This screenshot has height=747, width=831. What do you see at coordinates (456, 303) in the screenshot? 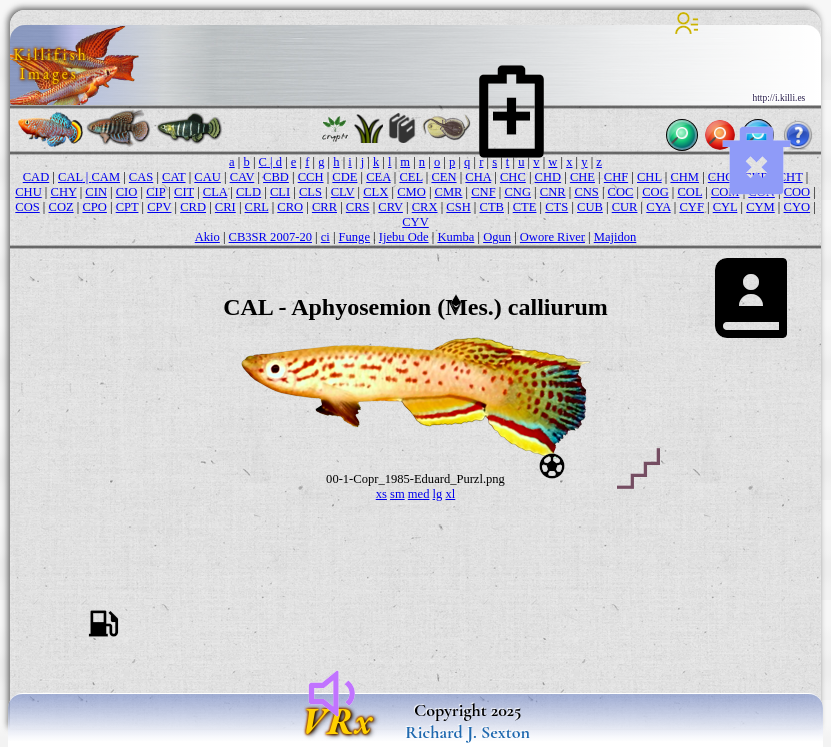
I see `ethereum cryptocurrency logo` at bounding box center [456, 303].